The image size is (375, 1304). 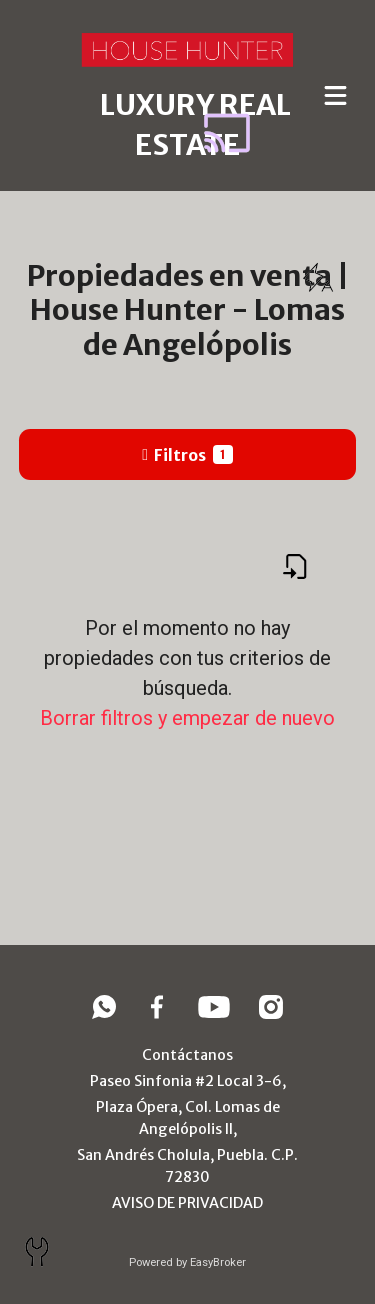 What do you see at coordinates (37, 1252) in the screenshot?
I see `access settings or configuration options` at bounding box center [37, 1252].